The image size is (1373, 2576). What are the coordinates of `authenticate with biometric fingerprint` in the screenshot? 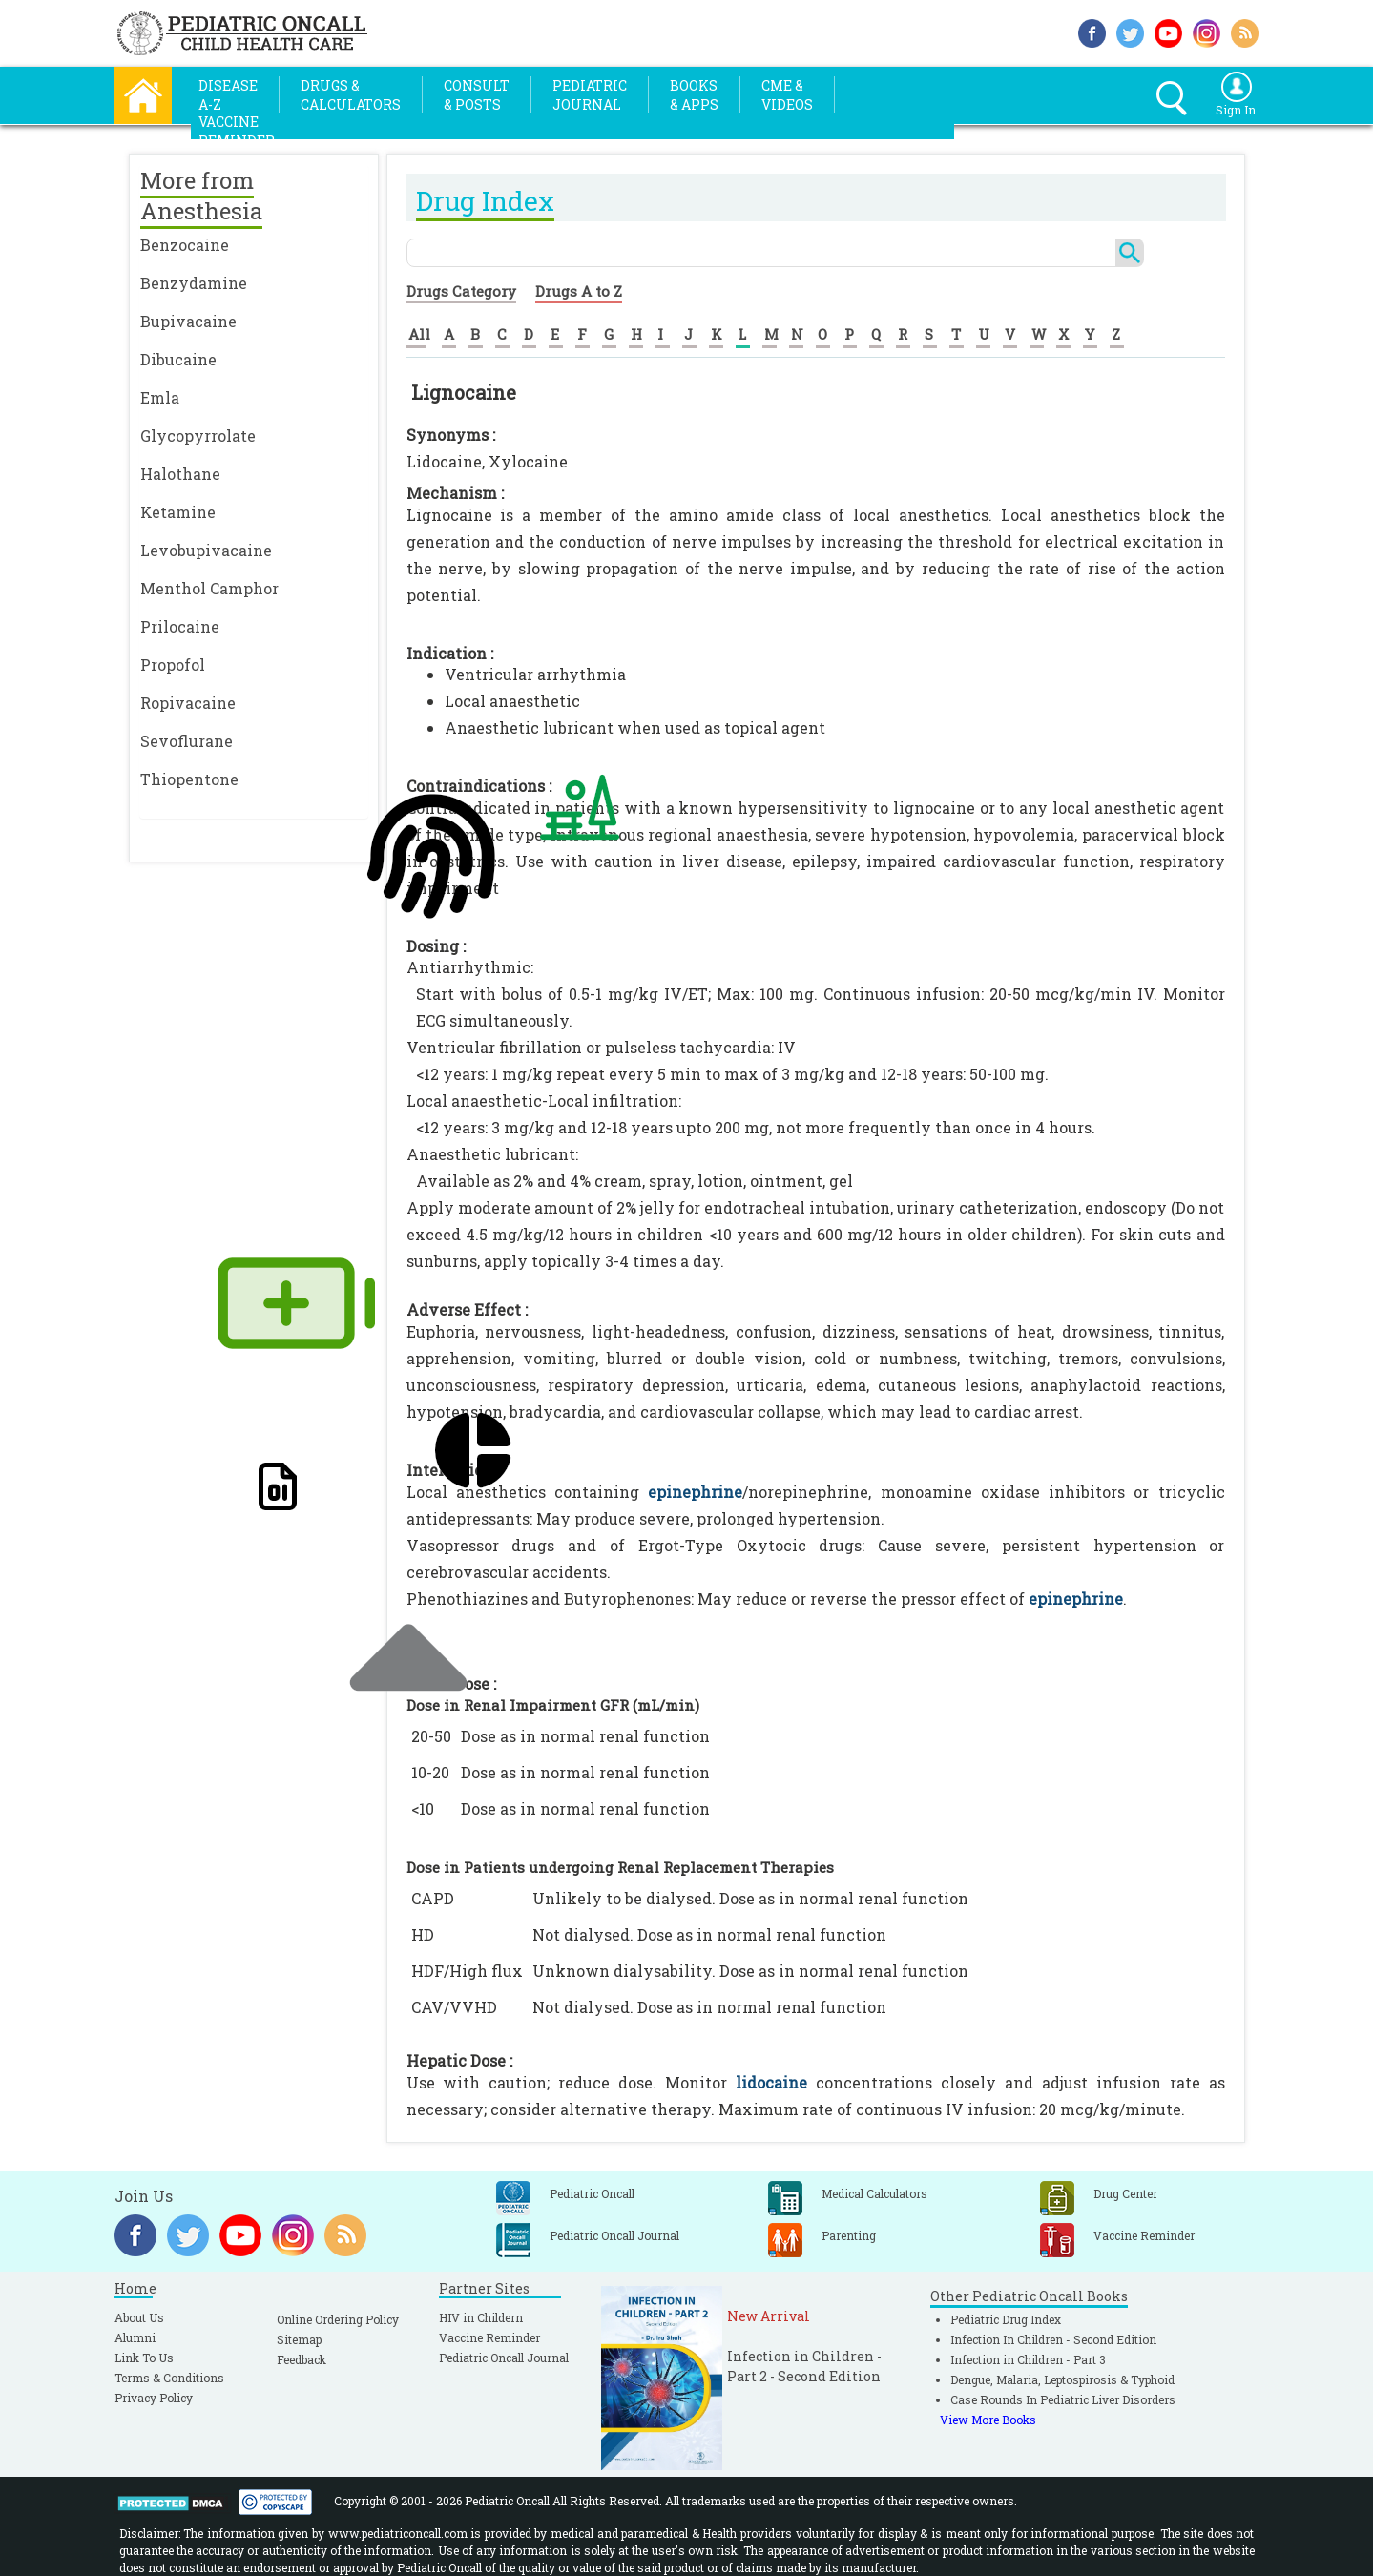 It's located at (432, 856).